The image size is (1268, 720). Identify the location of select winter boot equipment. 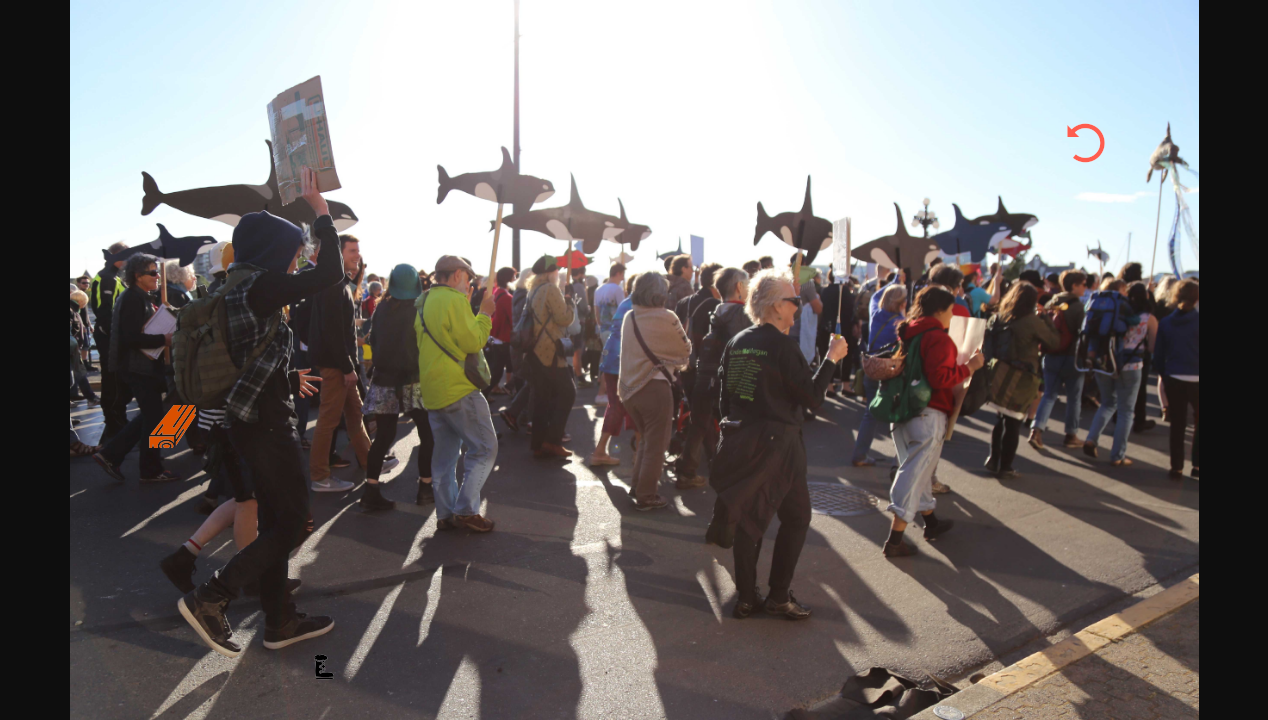
(324, 667).